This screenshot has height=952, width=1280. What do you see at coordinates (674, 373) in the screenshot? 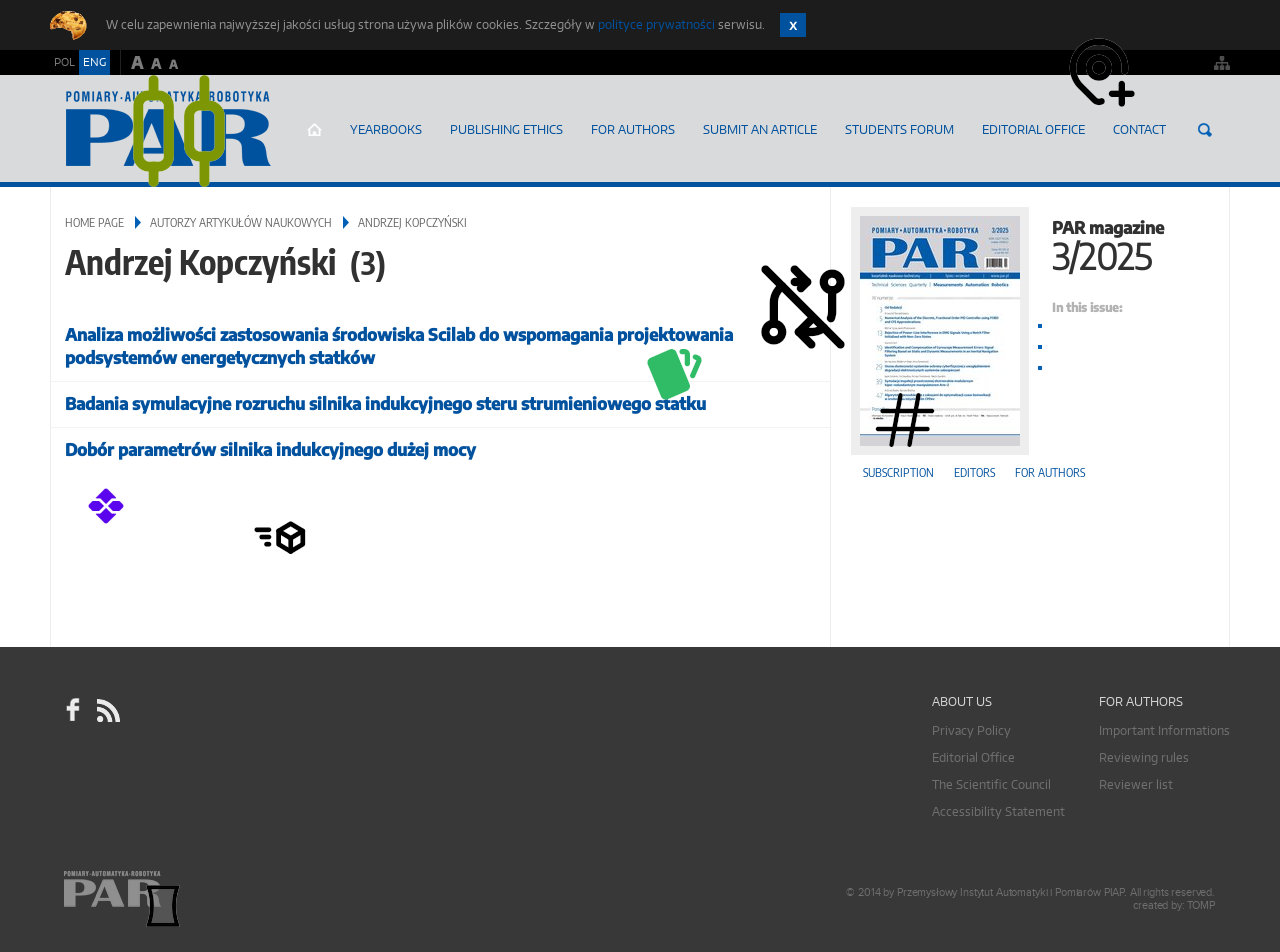
I see `view your card collection` at bounding box center [674, 373].